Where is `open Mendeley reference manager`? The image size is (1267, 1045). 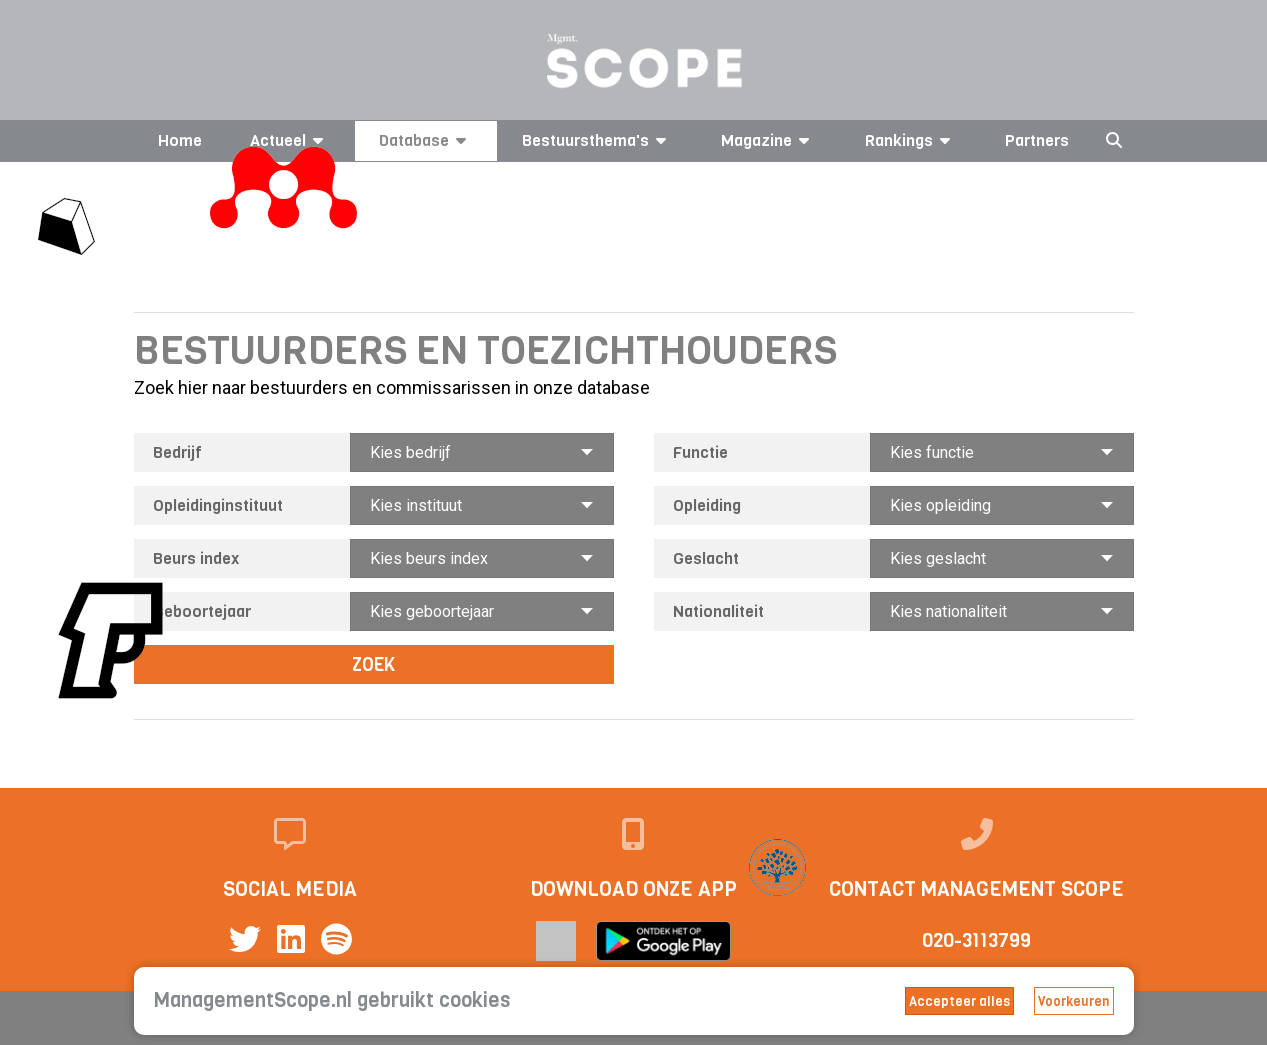
open Mendeley reference manager is located at coordinates (283, 187).